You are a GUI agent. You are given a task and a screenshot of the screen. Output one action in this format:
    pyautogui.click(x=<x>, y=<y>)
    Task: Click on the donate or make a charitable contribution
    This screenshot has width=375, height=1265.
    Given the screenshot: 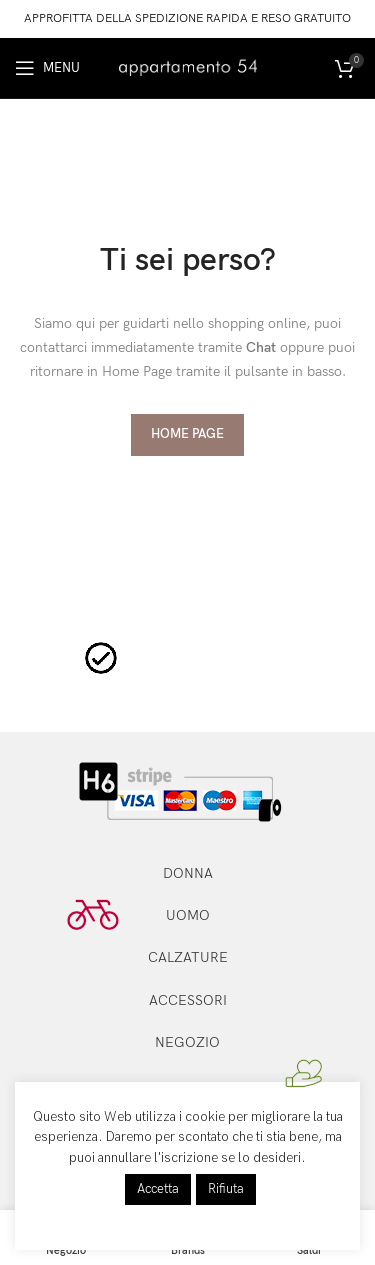 What is the action you would take?
    pyautogui.click(x=305, y=1074)
    